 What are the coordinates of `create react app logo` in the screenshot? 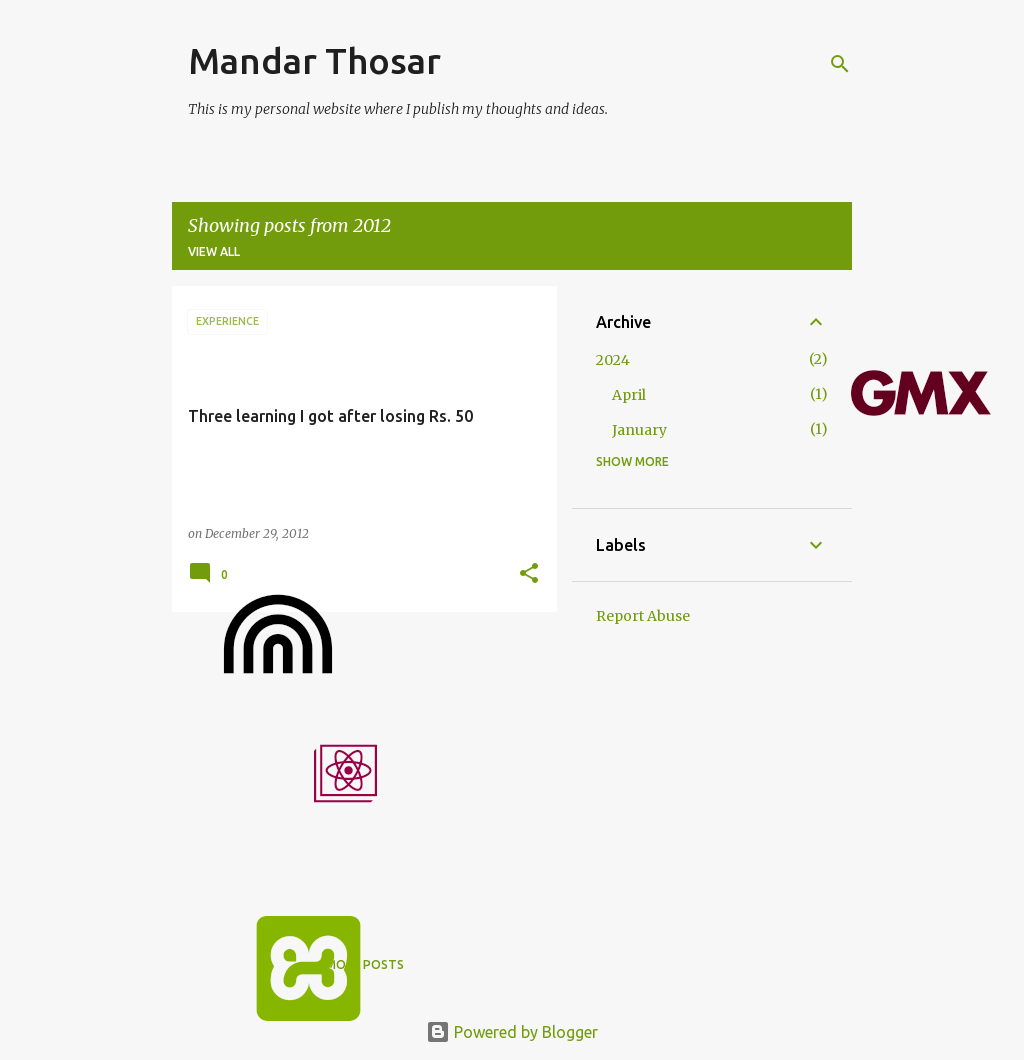 It's located at (345, 773).